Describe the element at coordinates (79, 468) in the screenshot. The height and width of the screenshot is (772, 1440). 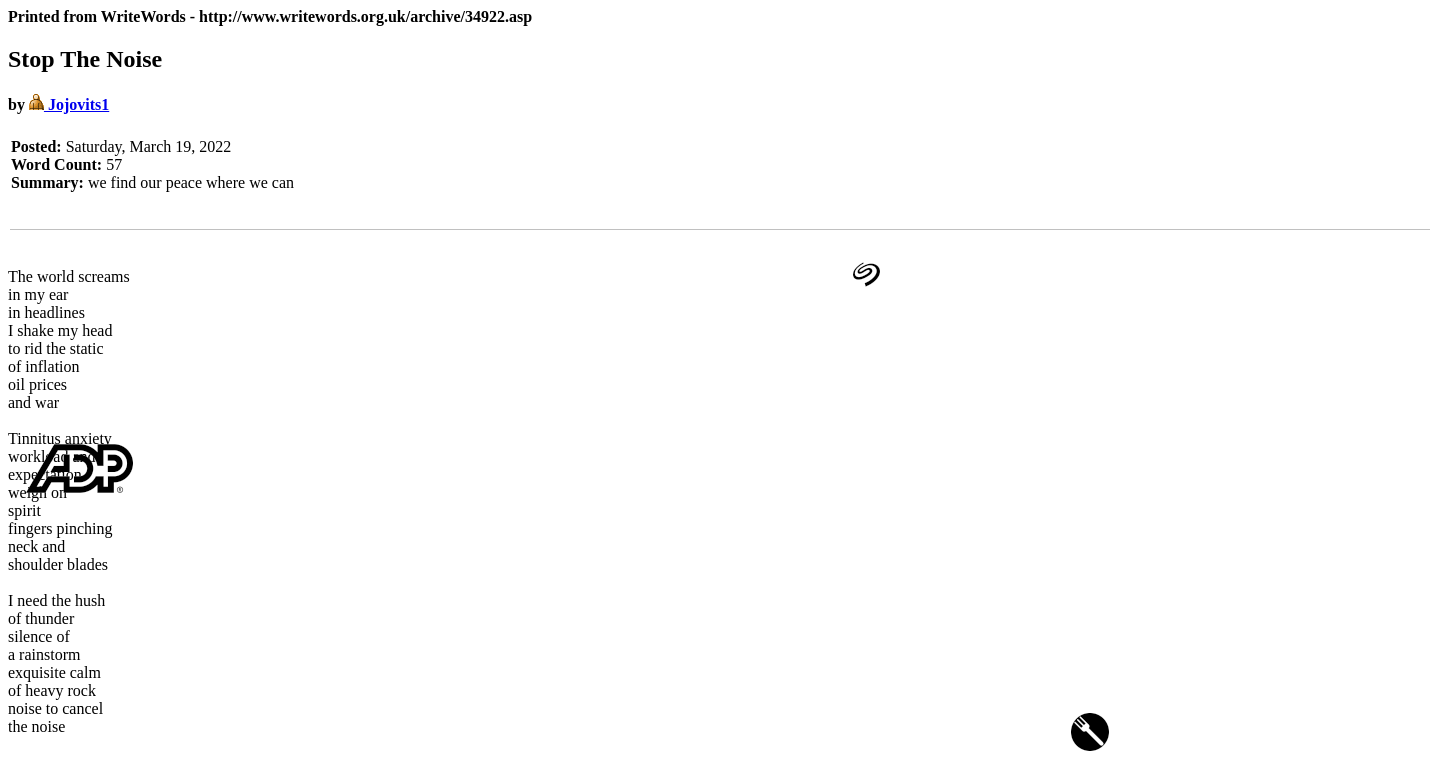
I see `access ADP payroll and HR services` at that location.